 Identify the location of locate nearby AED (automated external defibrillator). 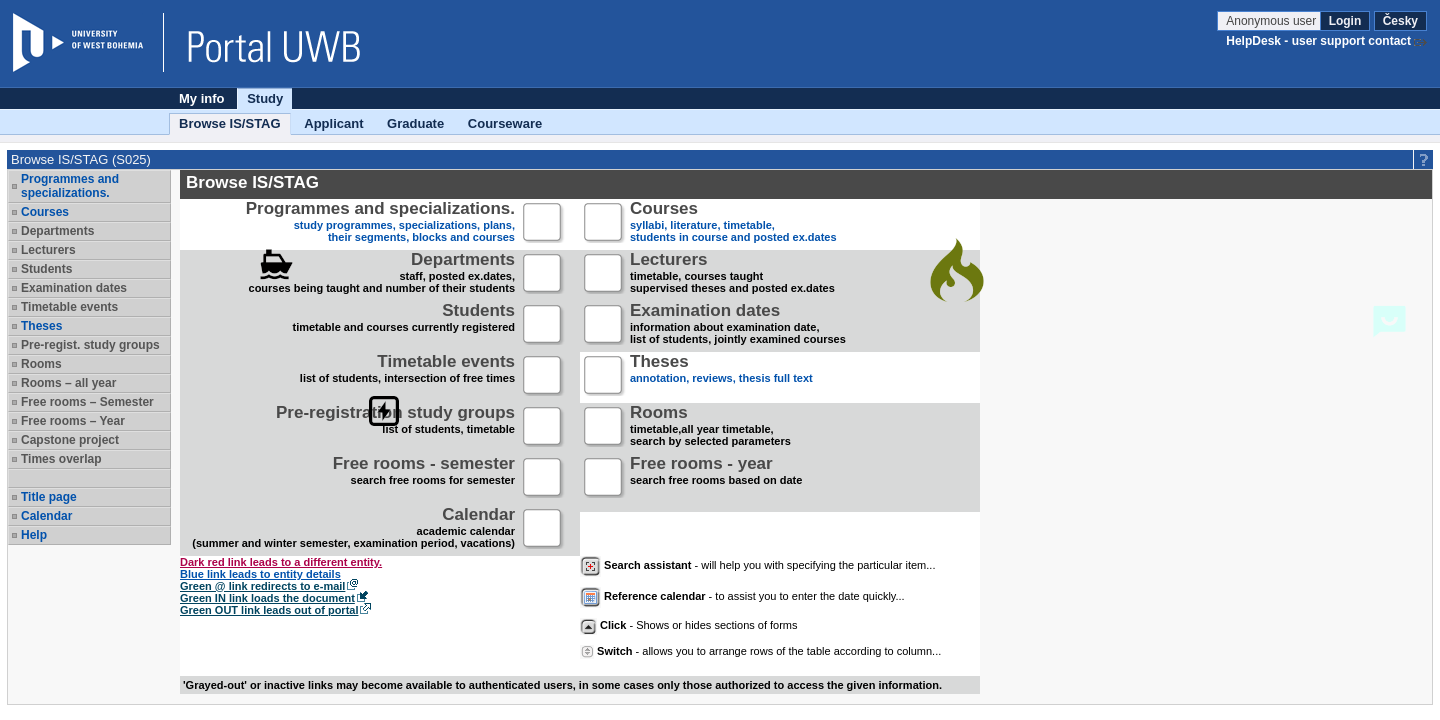
(384, 411).